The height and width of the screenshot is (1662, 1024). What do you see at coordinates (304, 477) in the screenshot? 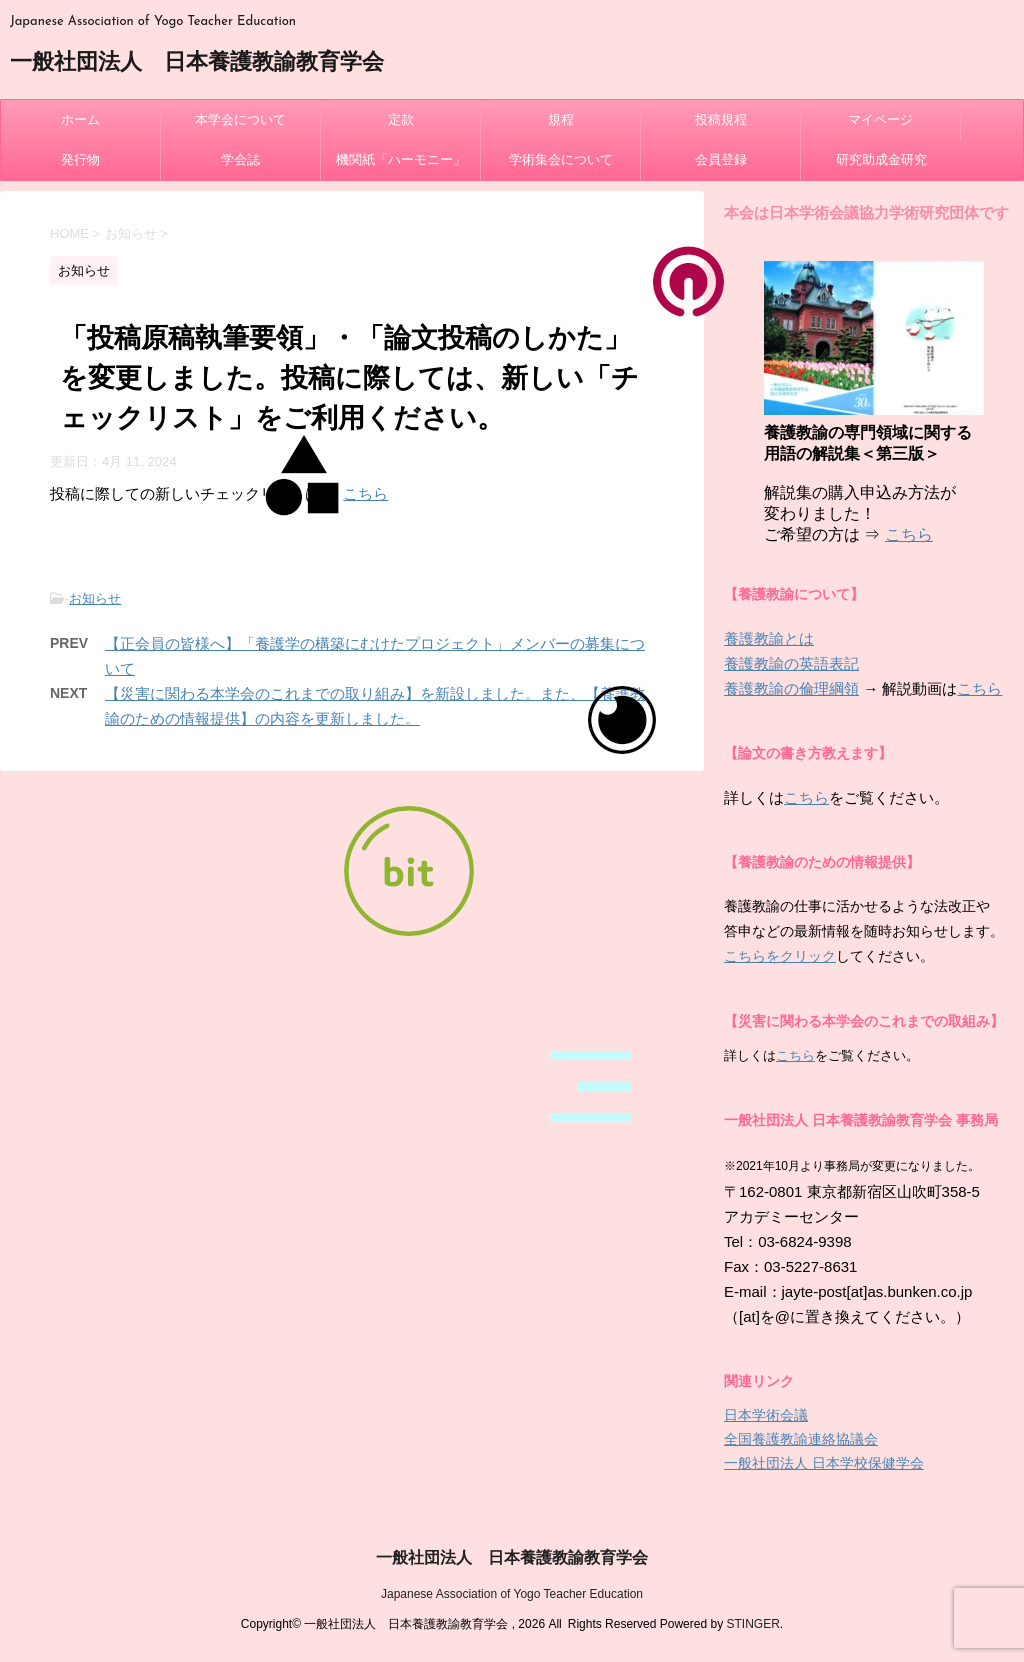
I see `access shape tools or drawing options` at bounding box center [304, 477].